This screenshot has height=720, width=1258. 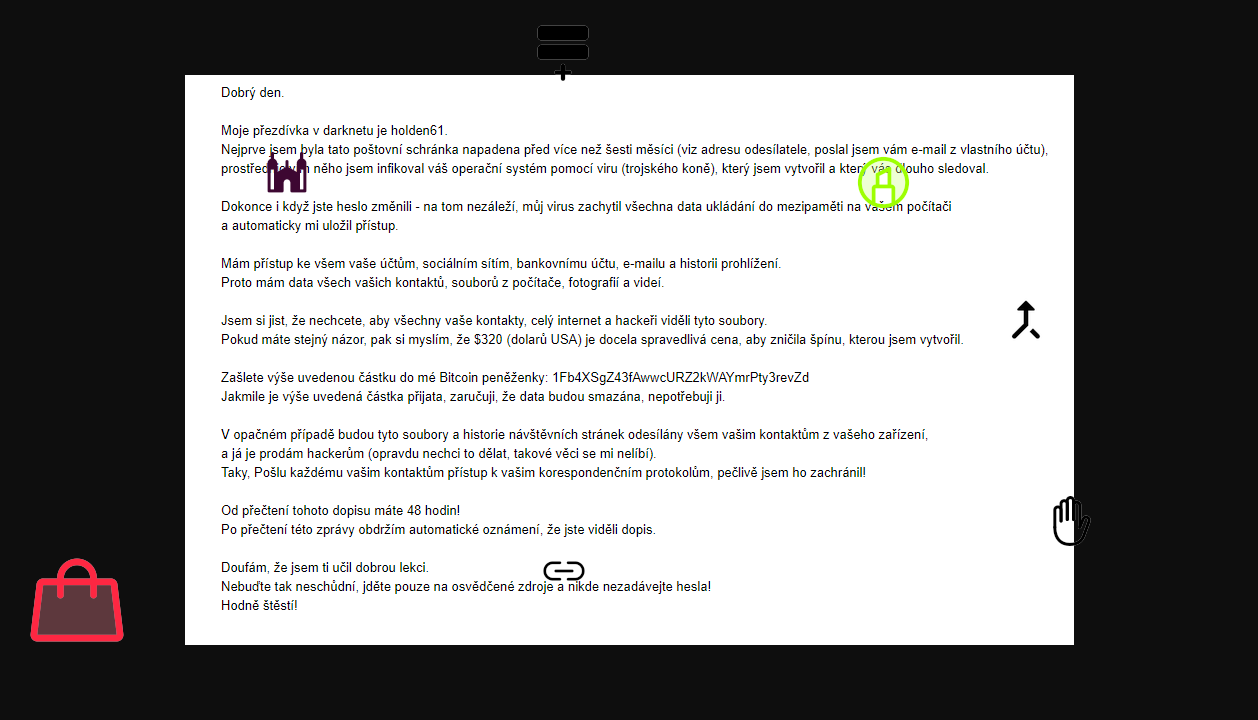 What do you see at coordinates (883, 182) in the screenshot?
I see `activate highlighter tool for text markup` at bounding box center [883, 182].